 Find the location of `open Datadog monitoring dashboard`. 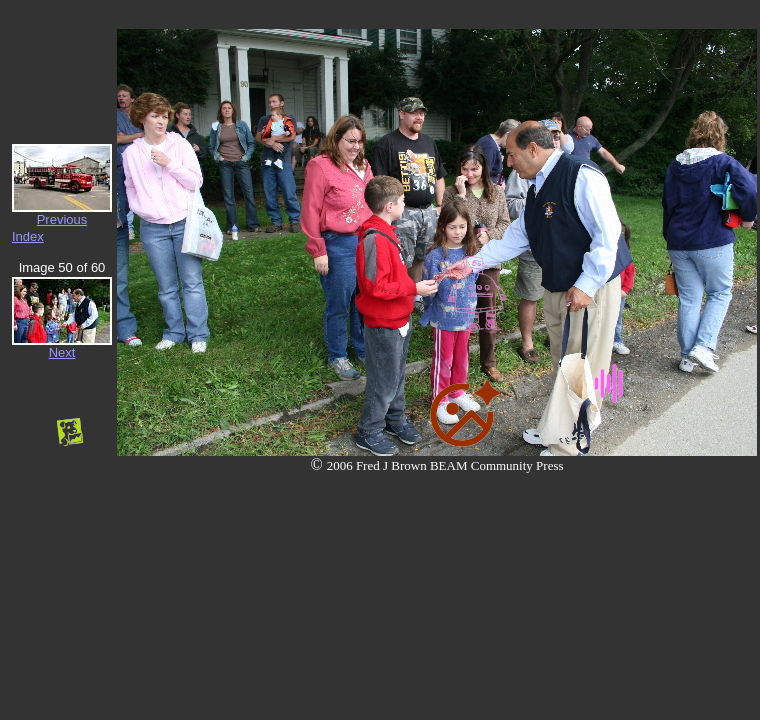

open Datadog monitoring dashboard is located at coordinates (70, 432).